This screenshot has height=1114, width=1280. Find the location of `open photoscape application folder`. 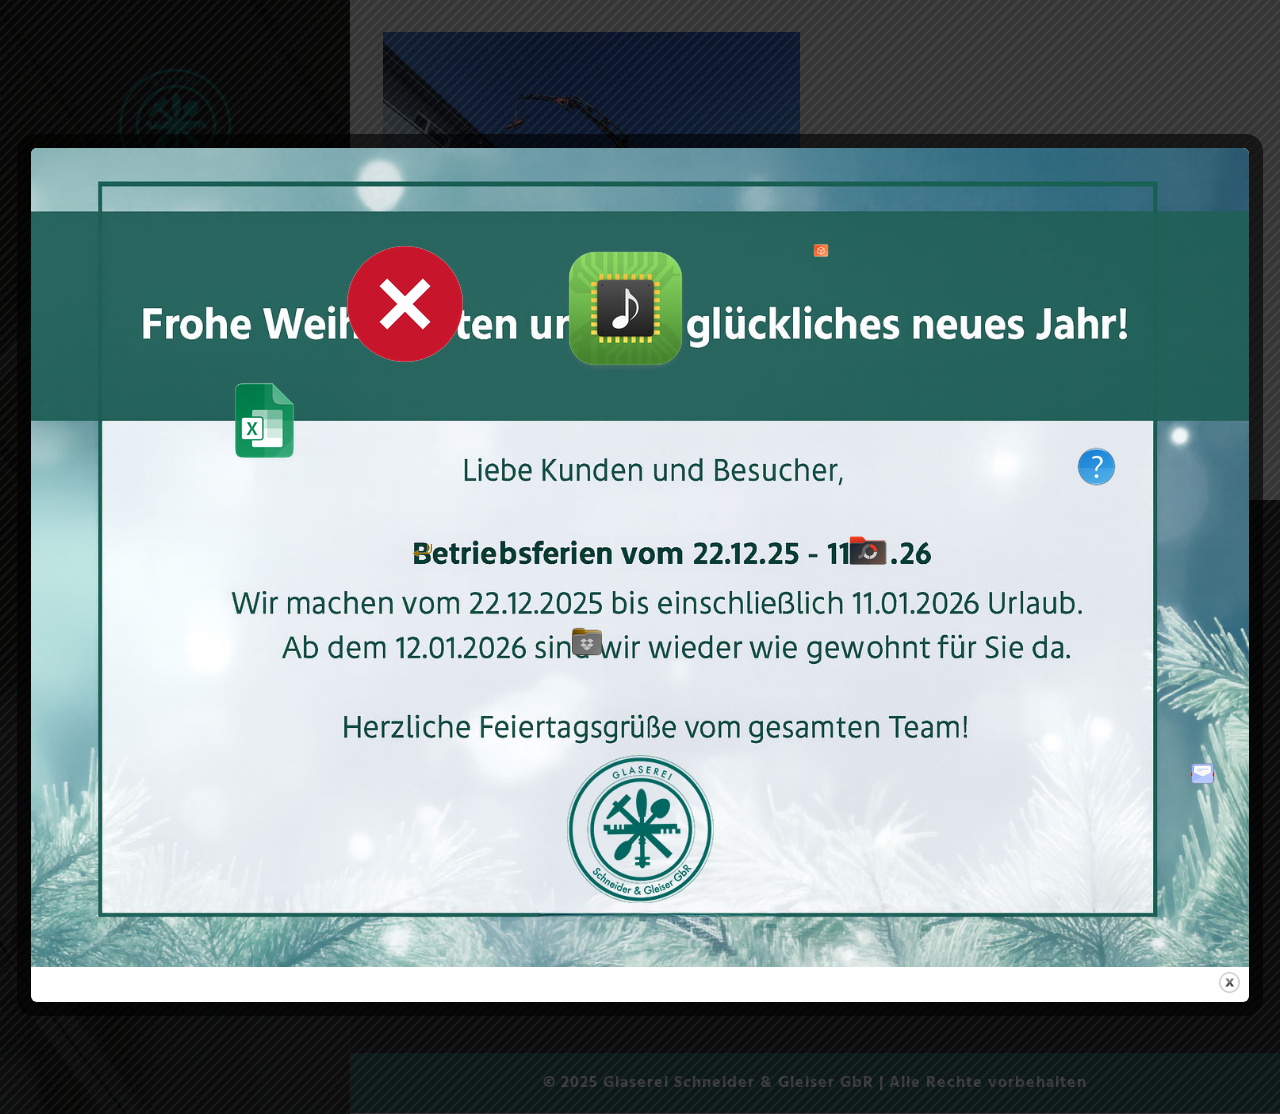

open photoscape application folder is located at coordinates (867, 551).